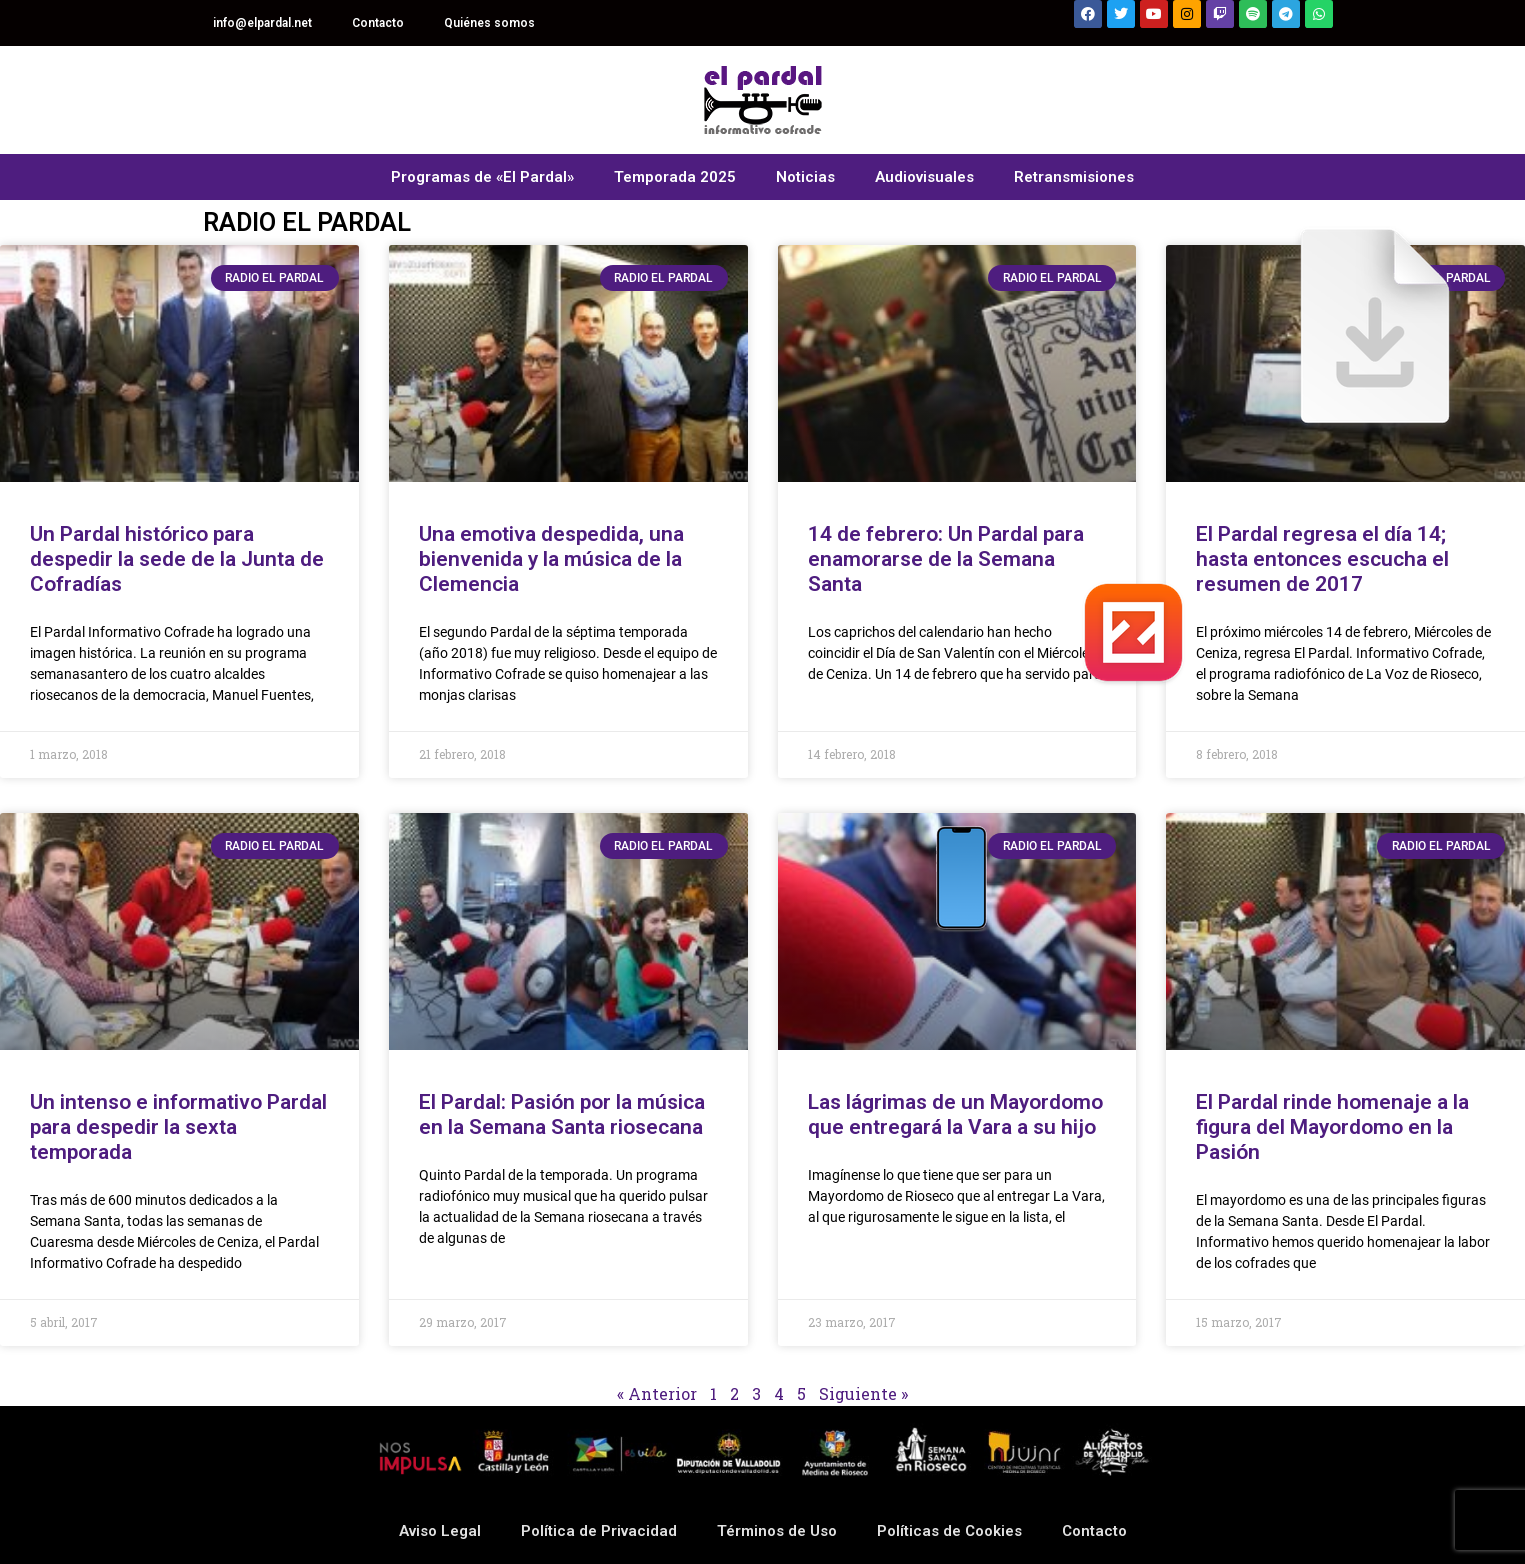 The width and height of the screenshot is (1525, 1564). I want to click on open Zrythm digital audio workstation, so click(1133, 632).